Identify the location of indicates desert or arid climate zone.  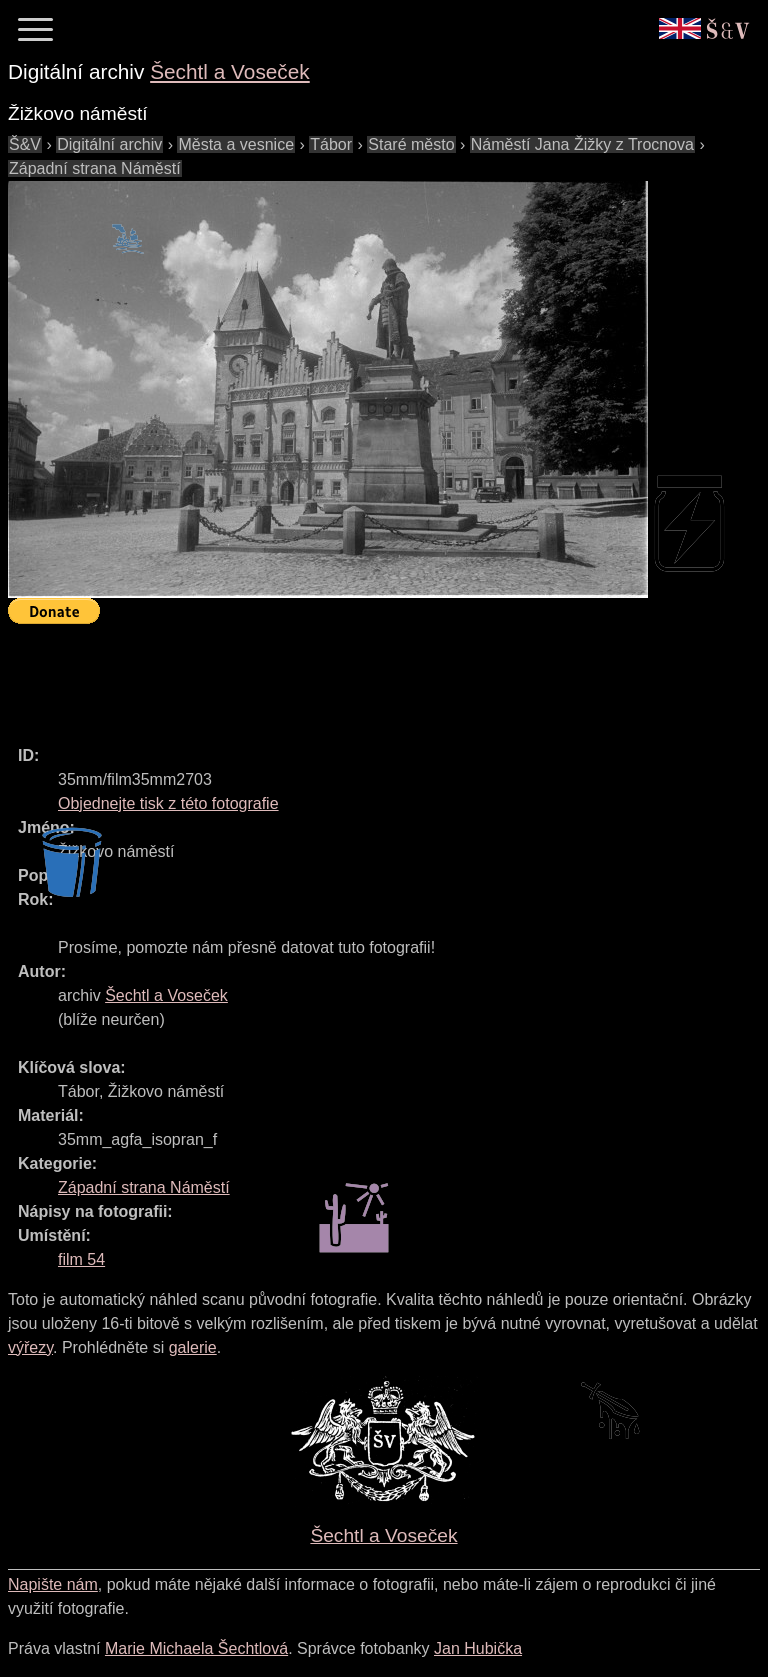
(354, 1218).